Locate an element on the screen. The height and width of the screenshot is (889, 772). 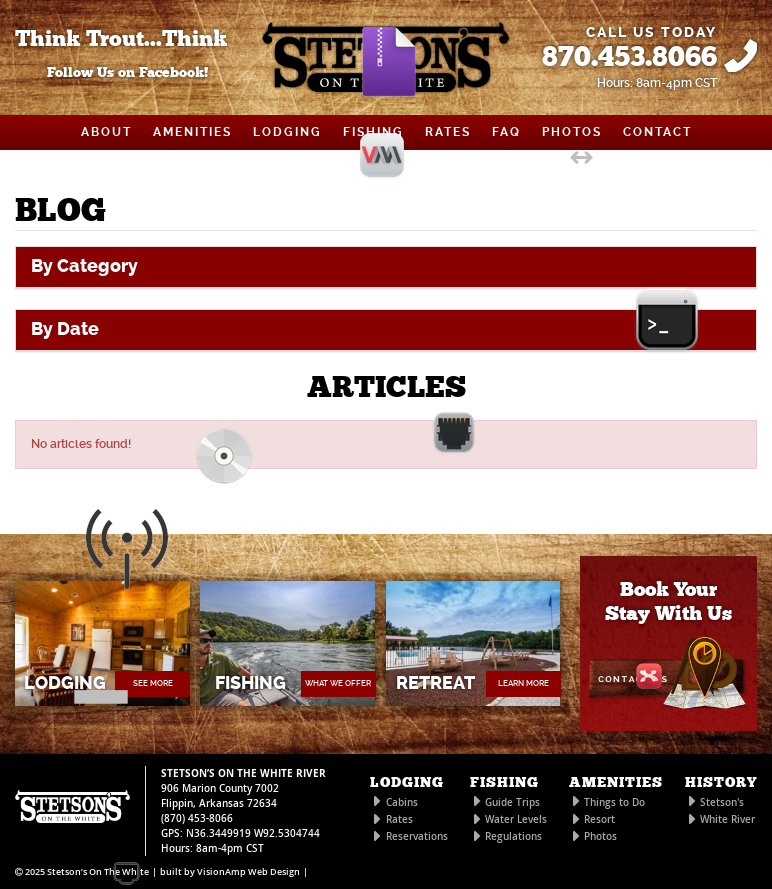
open ethernet network preferences is located at coordinates (454, 433).